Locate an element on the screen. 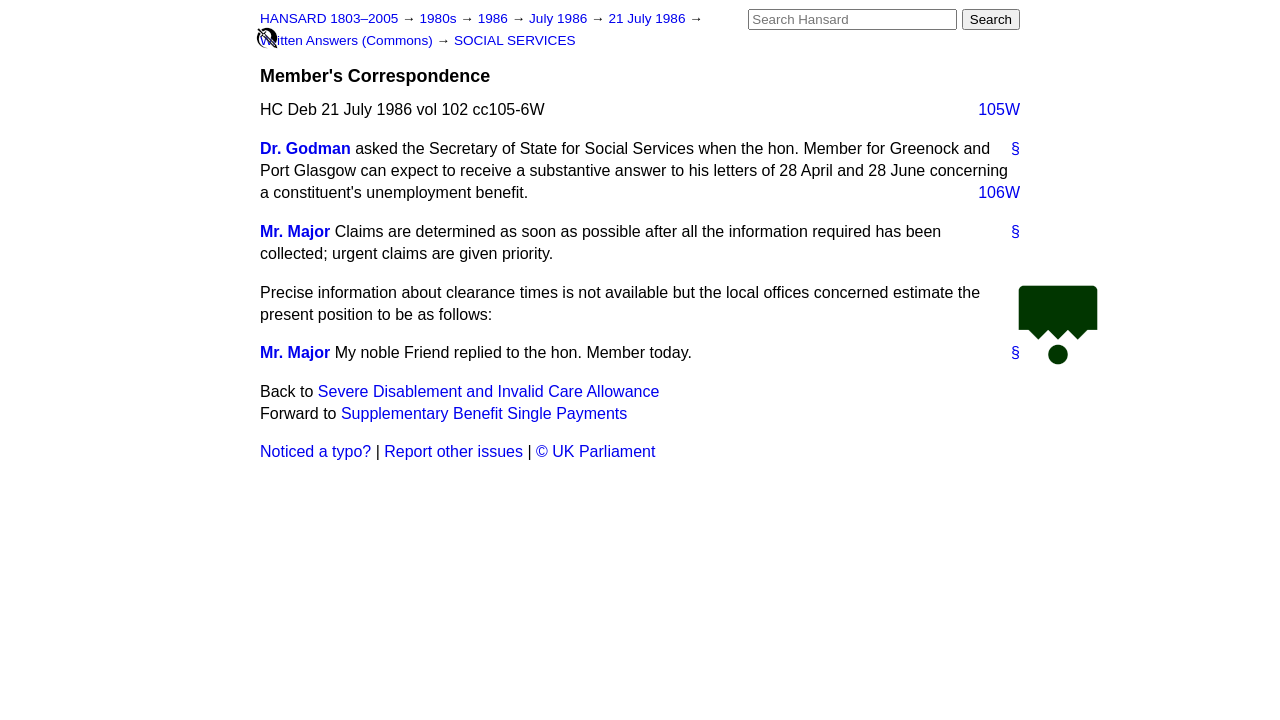 This screenshot has height=720, width=1280. attack or combat action button is located at coordinates (267, 38).